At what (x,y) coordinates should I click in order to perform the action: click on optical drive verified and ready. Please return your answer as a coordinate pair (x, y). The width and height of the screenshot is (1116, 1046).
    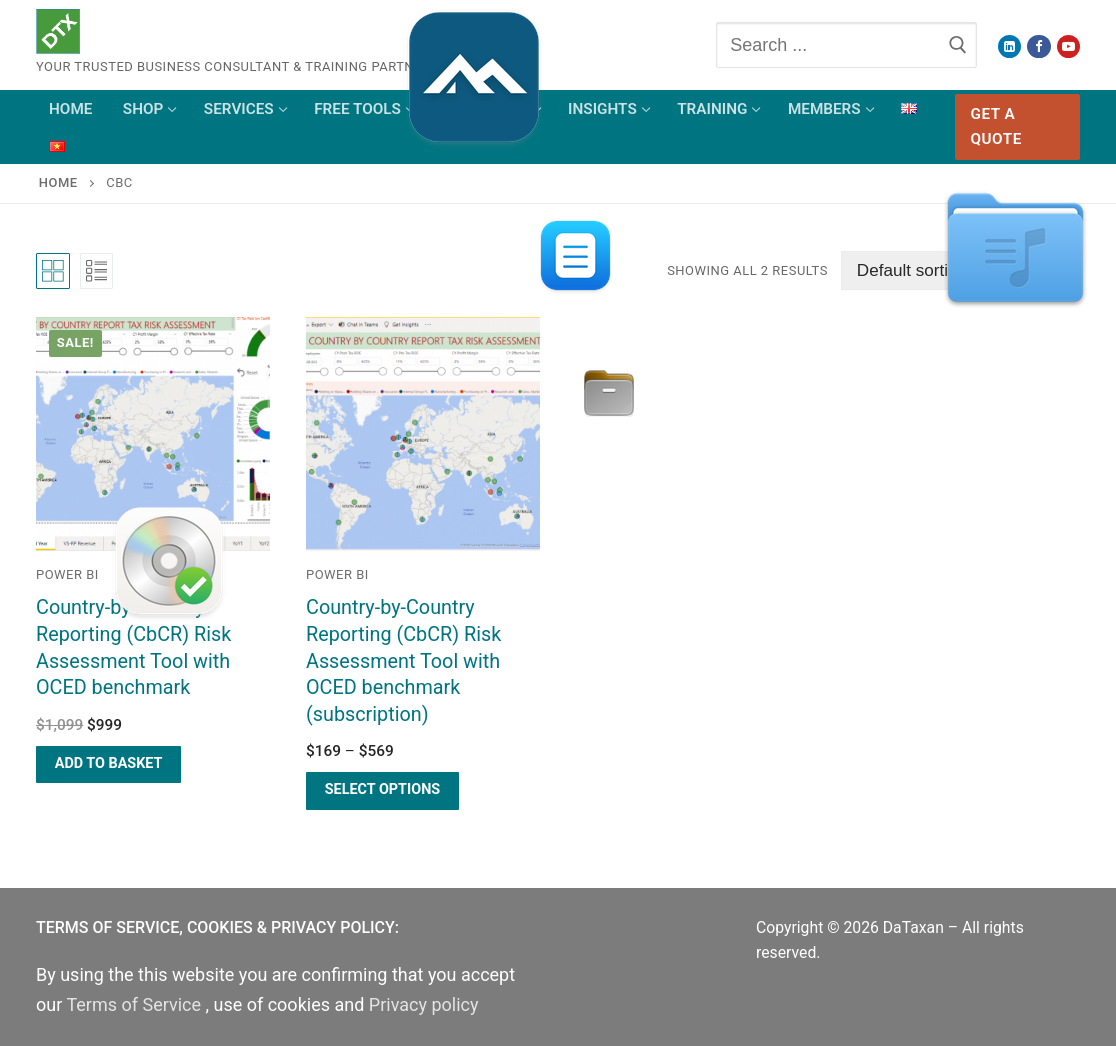
    Looking at the image, I should click on (169, 561).